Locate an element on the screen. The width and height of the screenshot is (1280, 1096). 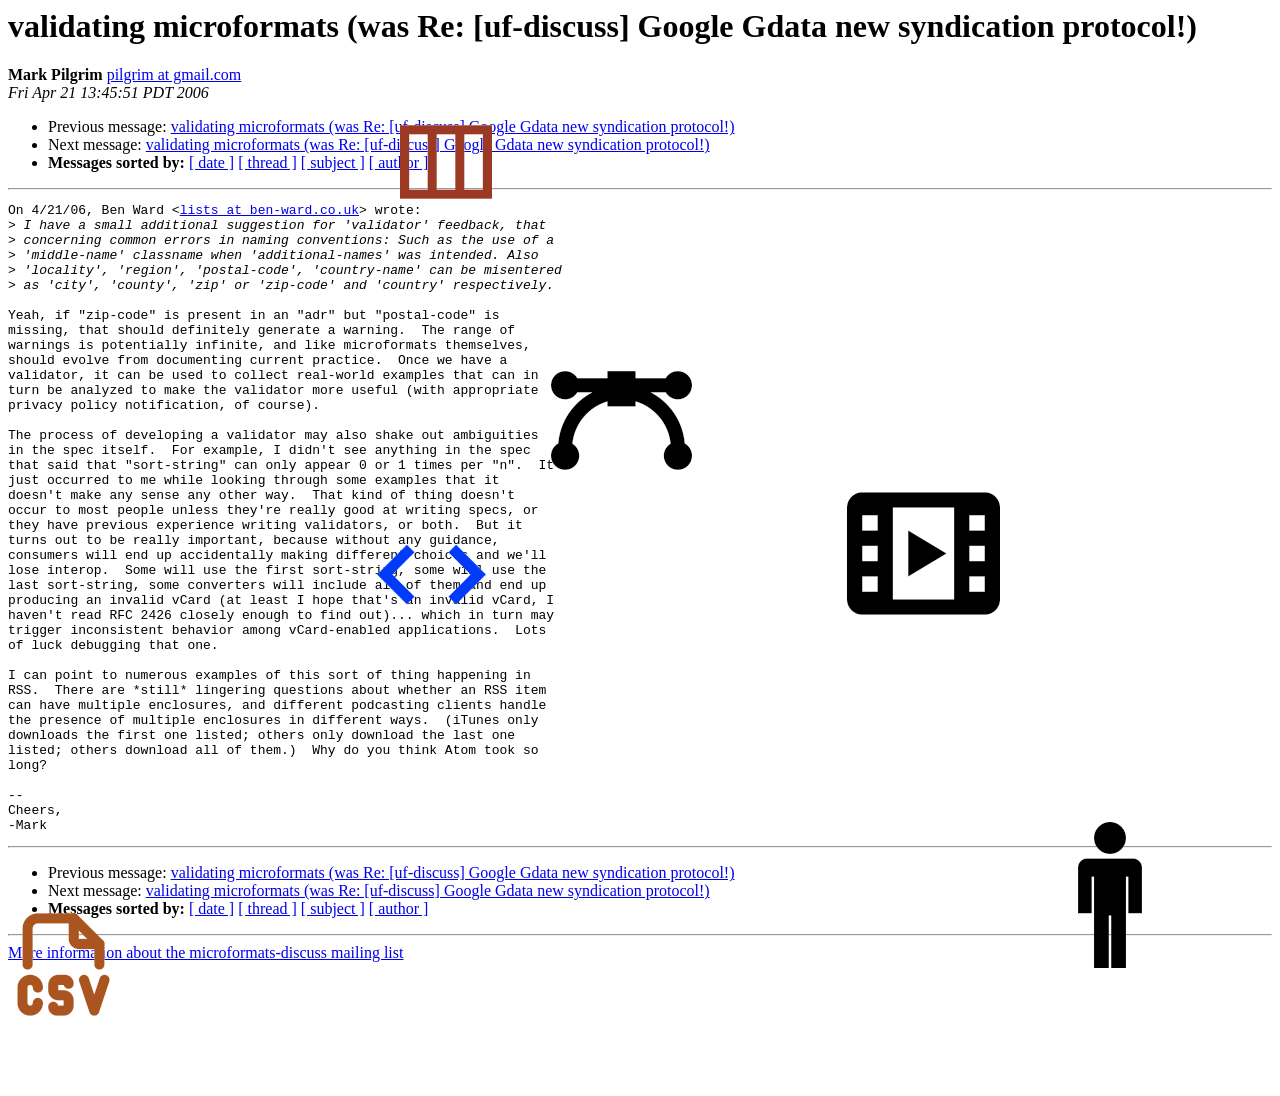
select male gender option is located at coordinates (1110, 895).